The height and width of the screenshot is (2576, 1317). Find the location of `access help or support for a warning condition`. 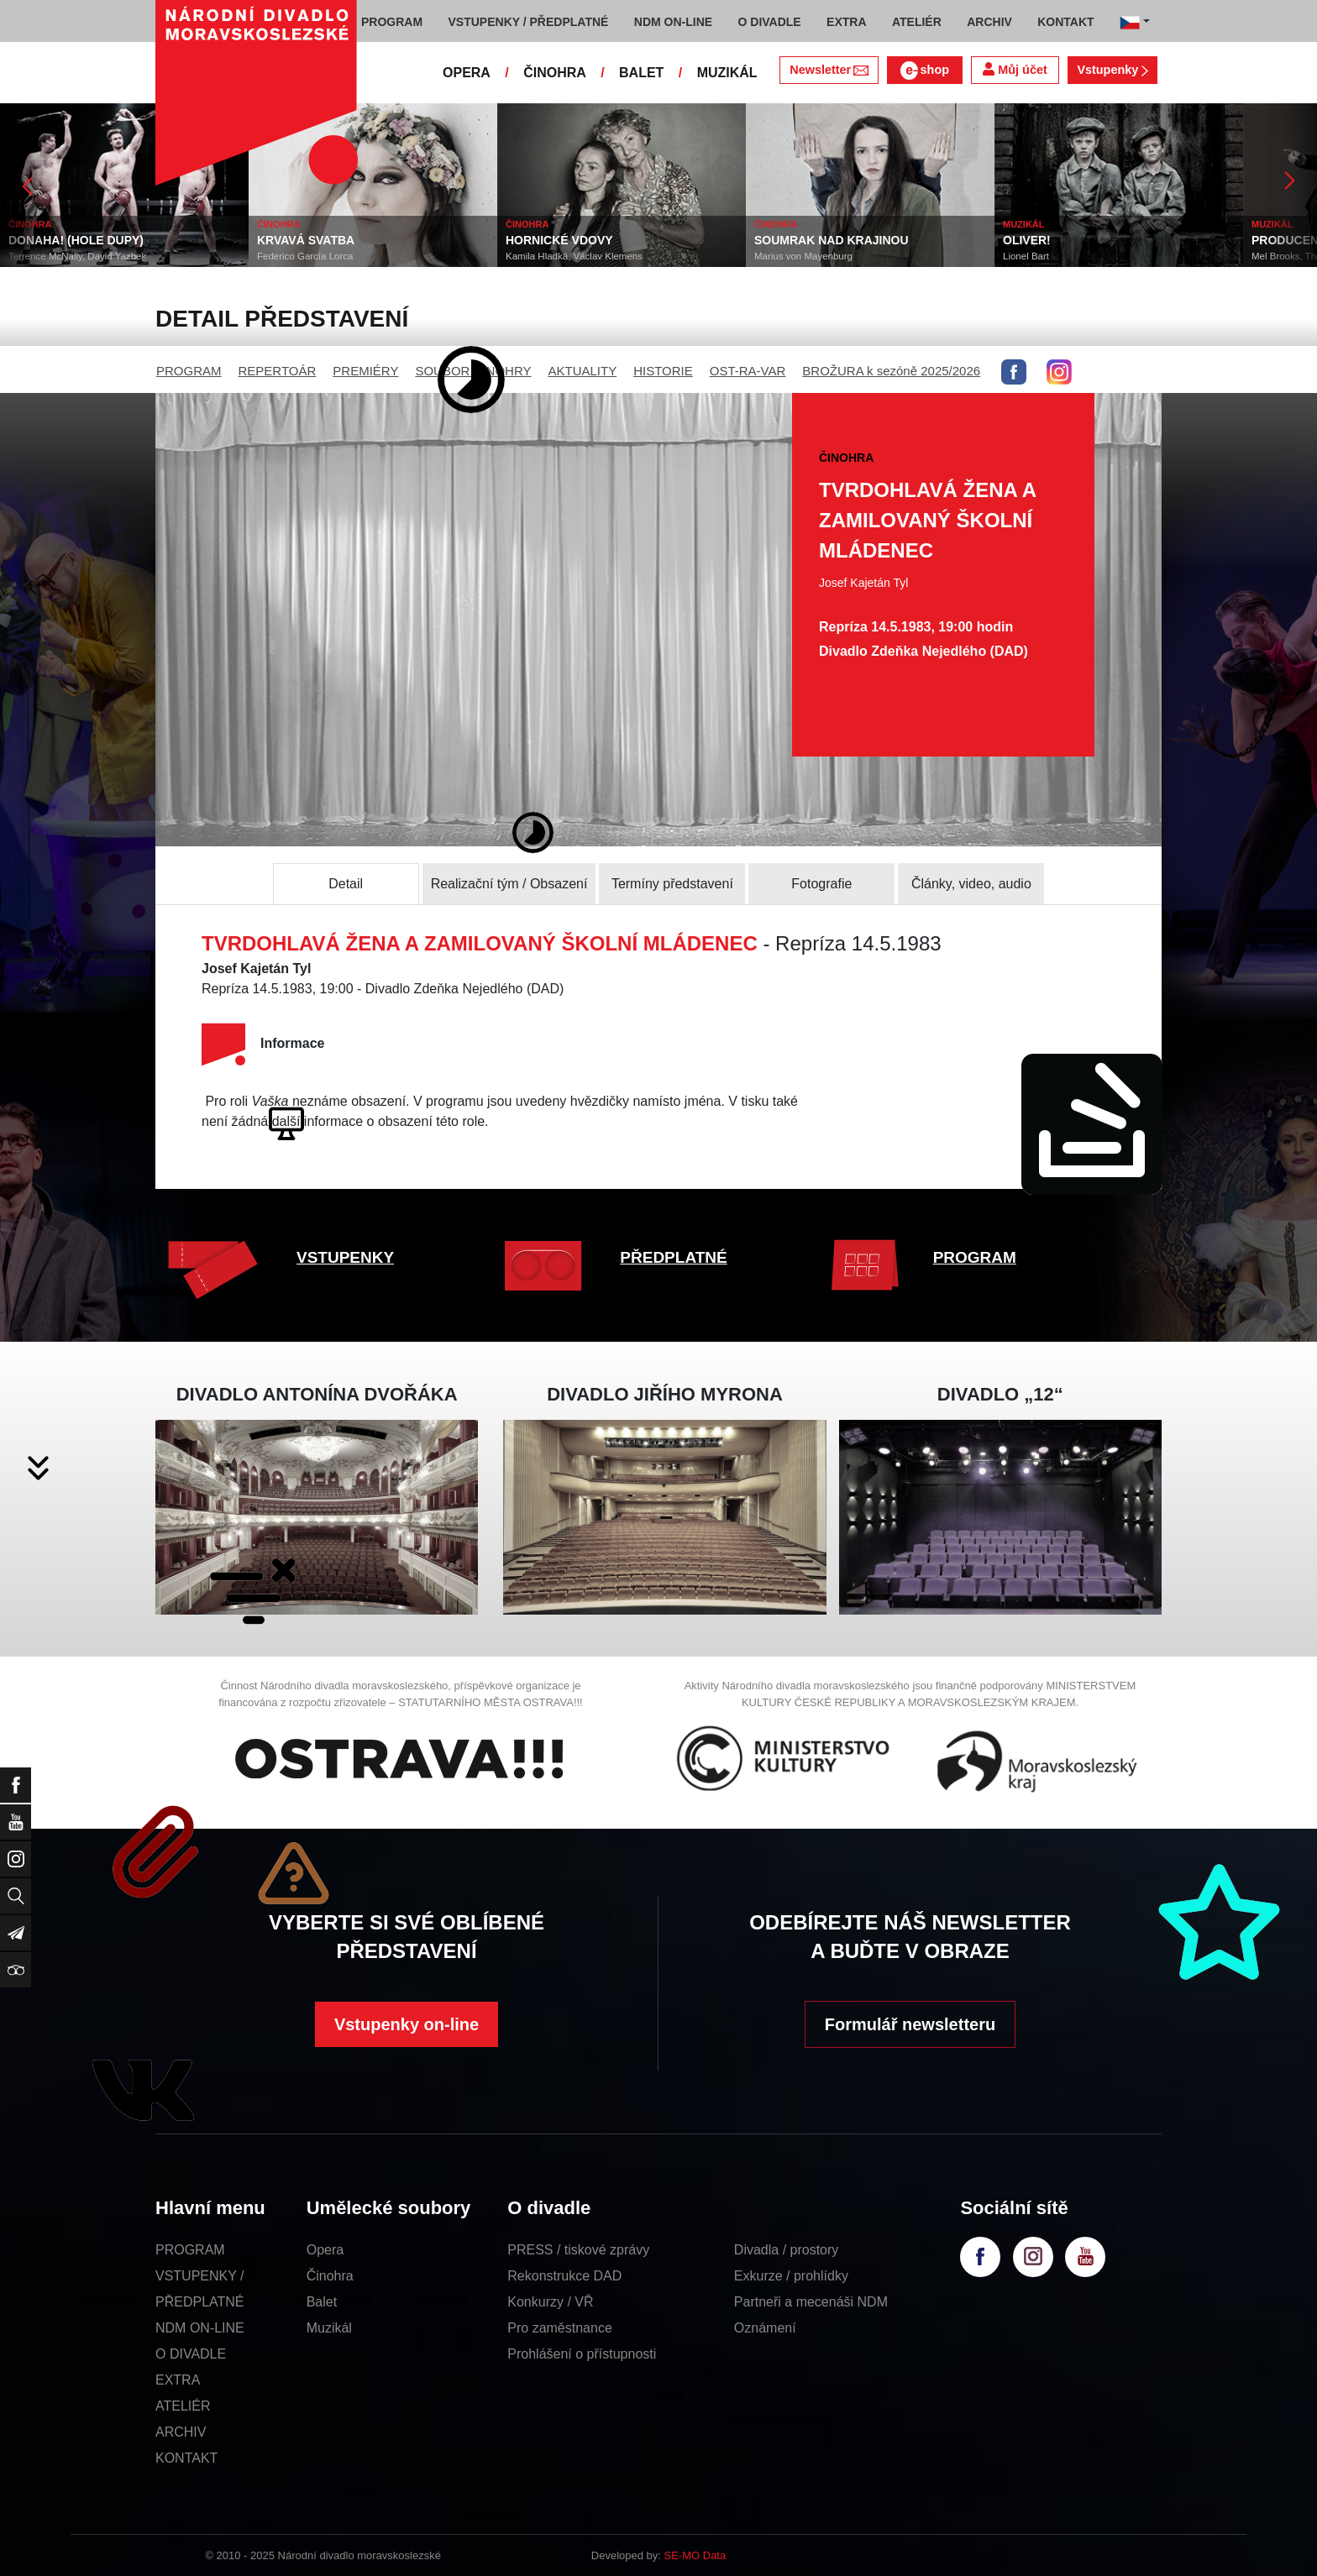

access help or support for a warning condition is located at coordinates (293, 1875).